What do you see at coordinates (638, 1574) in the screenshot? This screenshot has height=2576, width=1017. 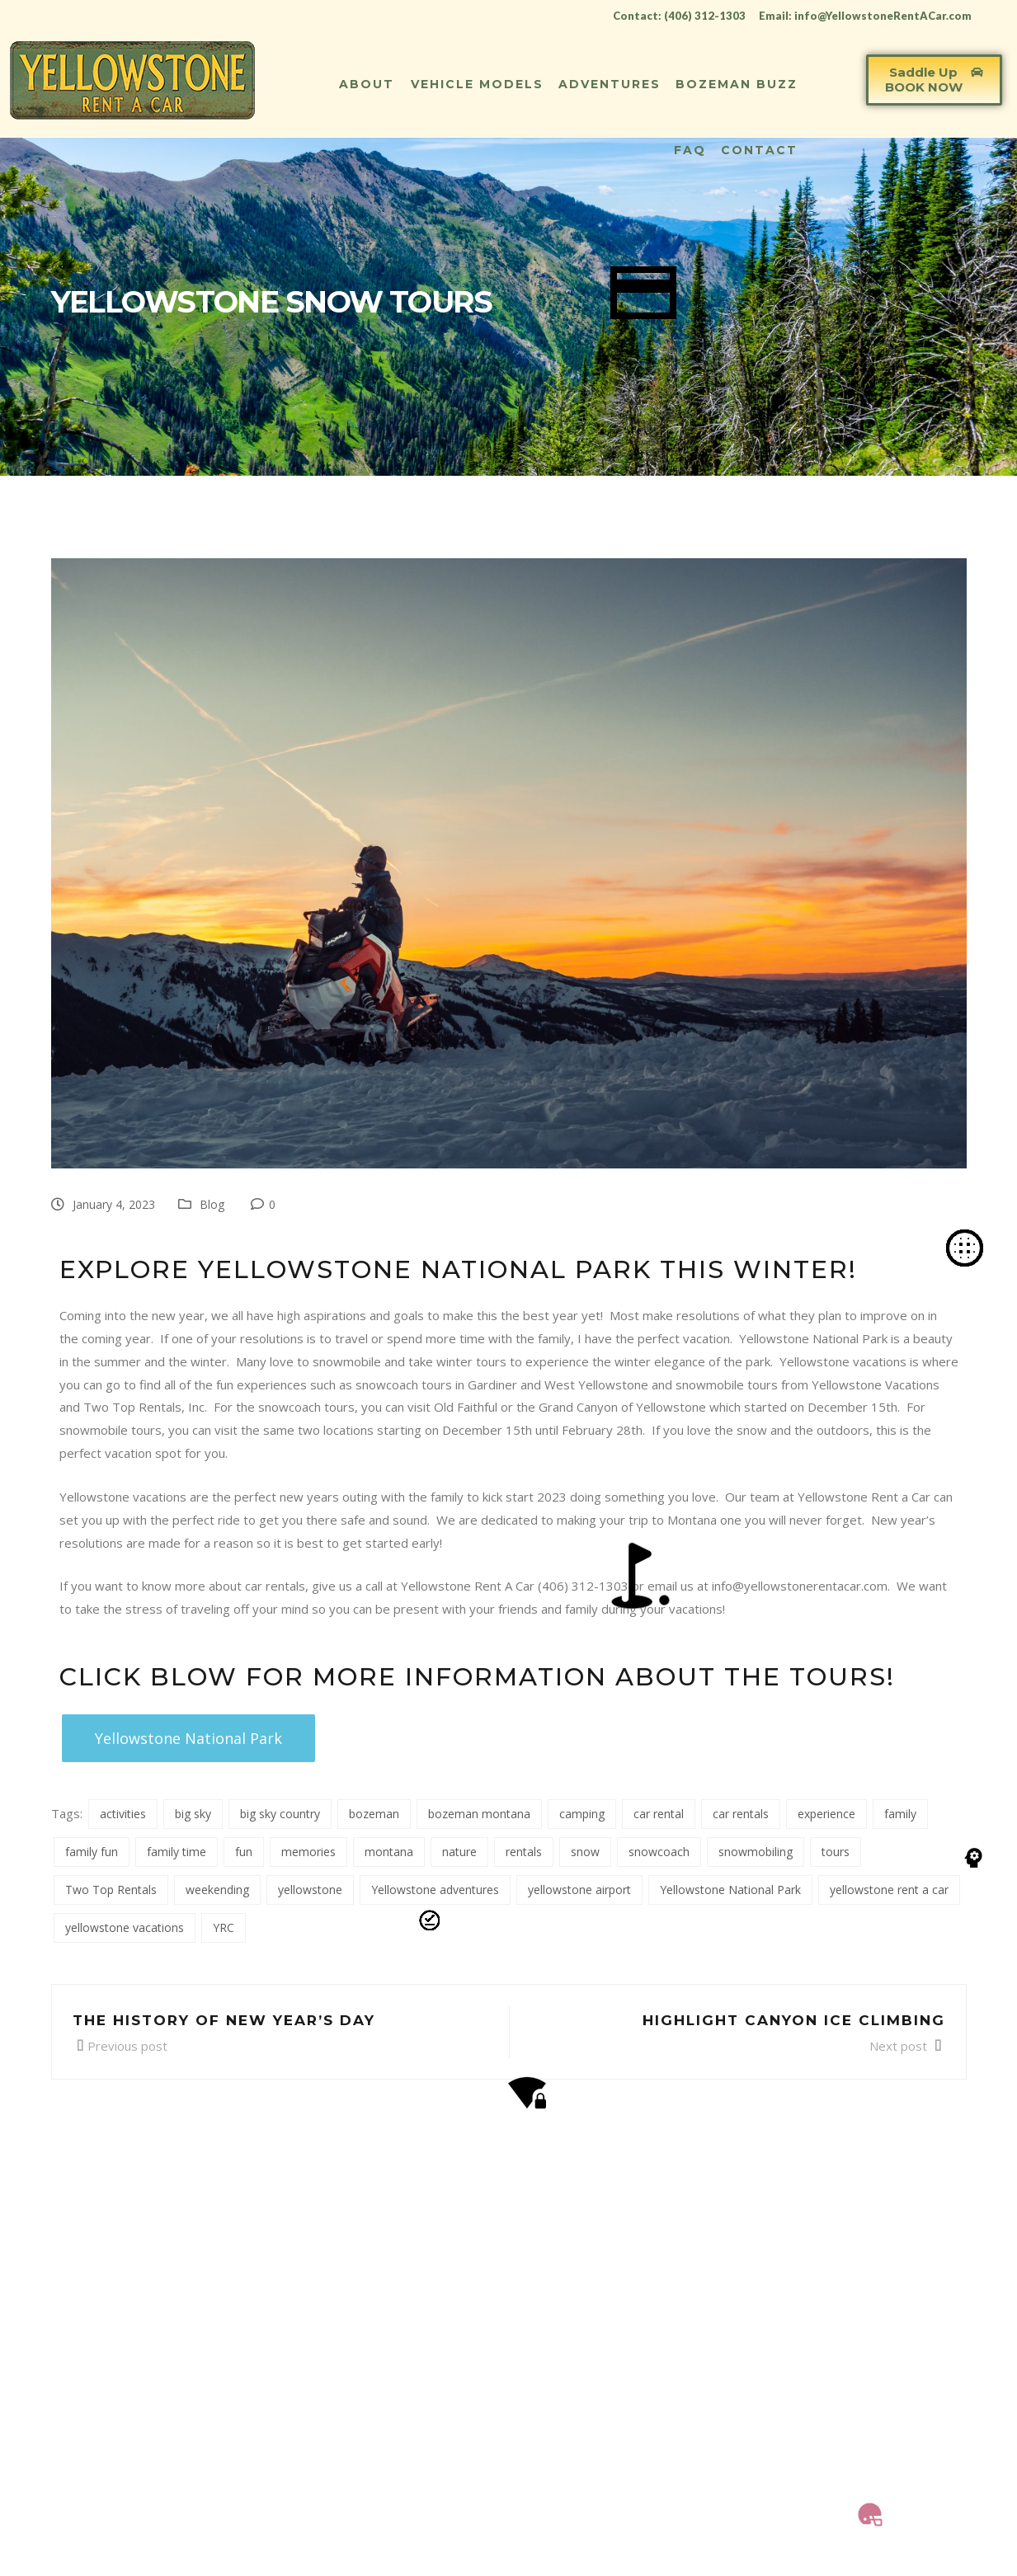 I see `view nearby golf courses` at bounding box center [638, 1574].